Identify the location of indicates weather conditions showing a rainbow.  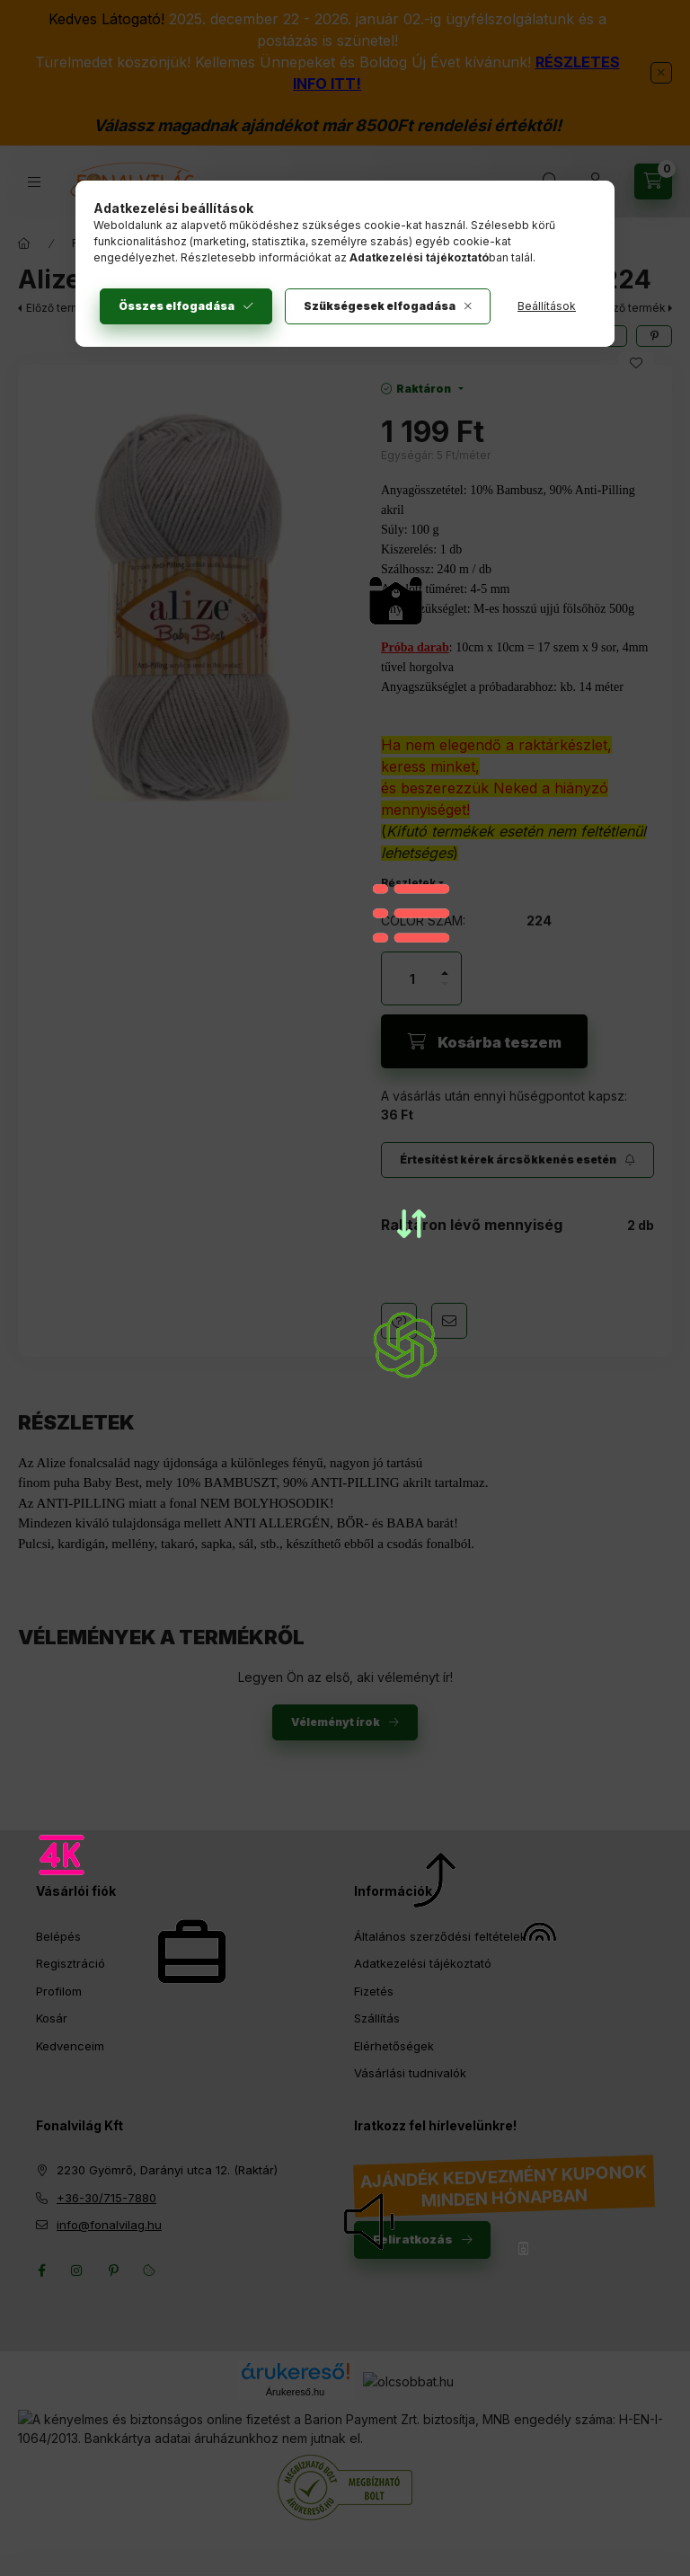
(539, 1933).